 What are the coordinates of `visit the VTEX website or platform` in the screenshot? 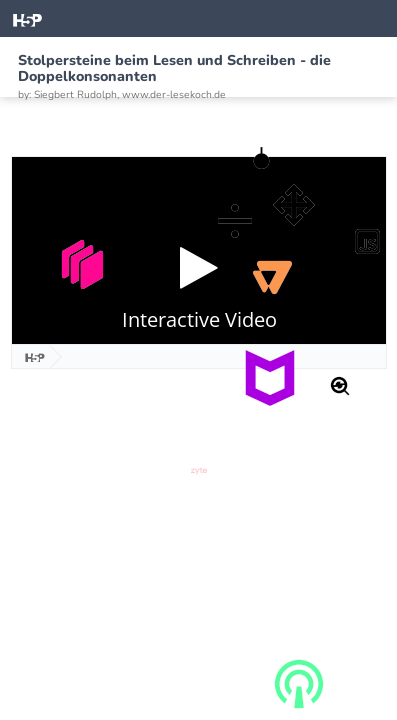 It's located at (272, 277).